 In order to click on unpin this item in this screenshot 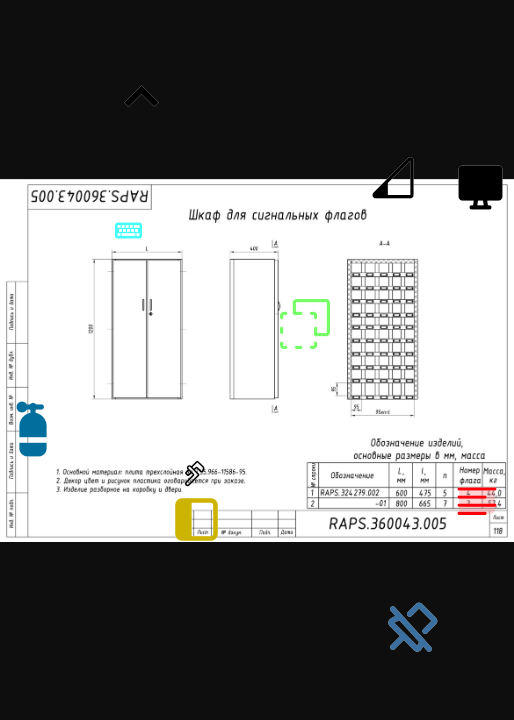, I will do `click(411, 629)`.